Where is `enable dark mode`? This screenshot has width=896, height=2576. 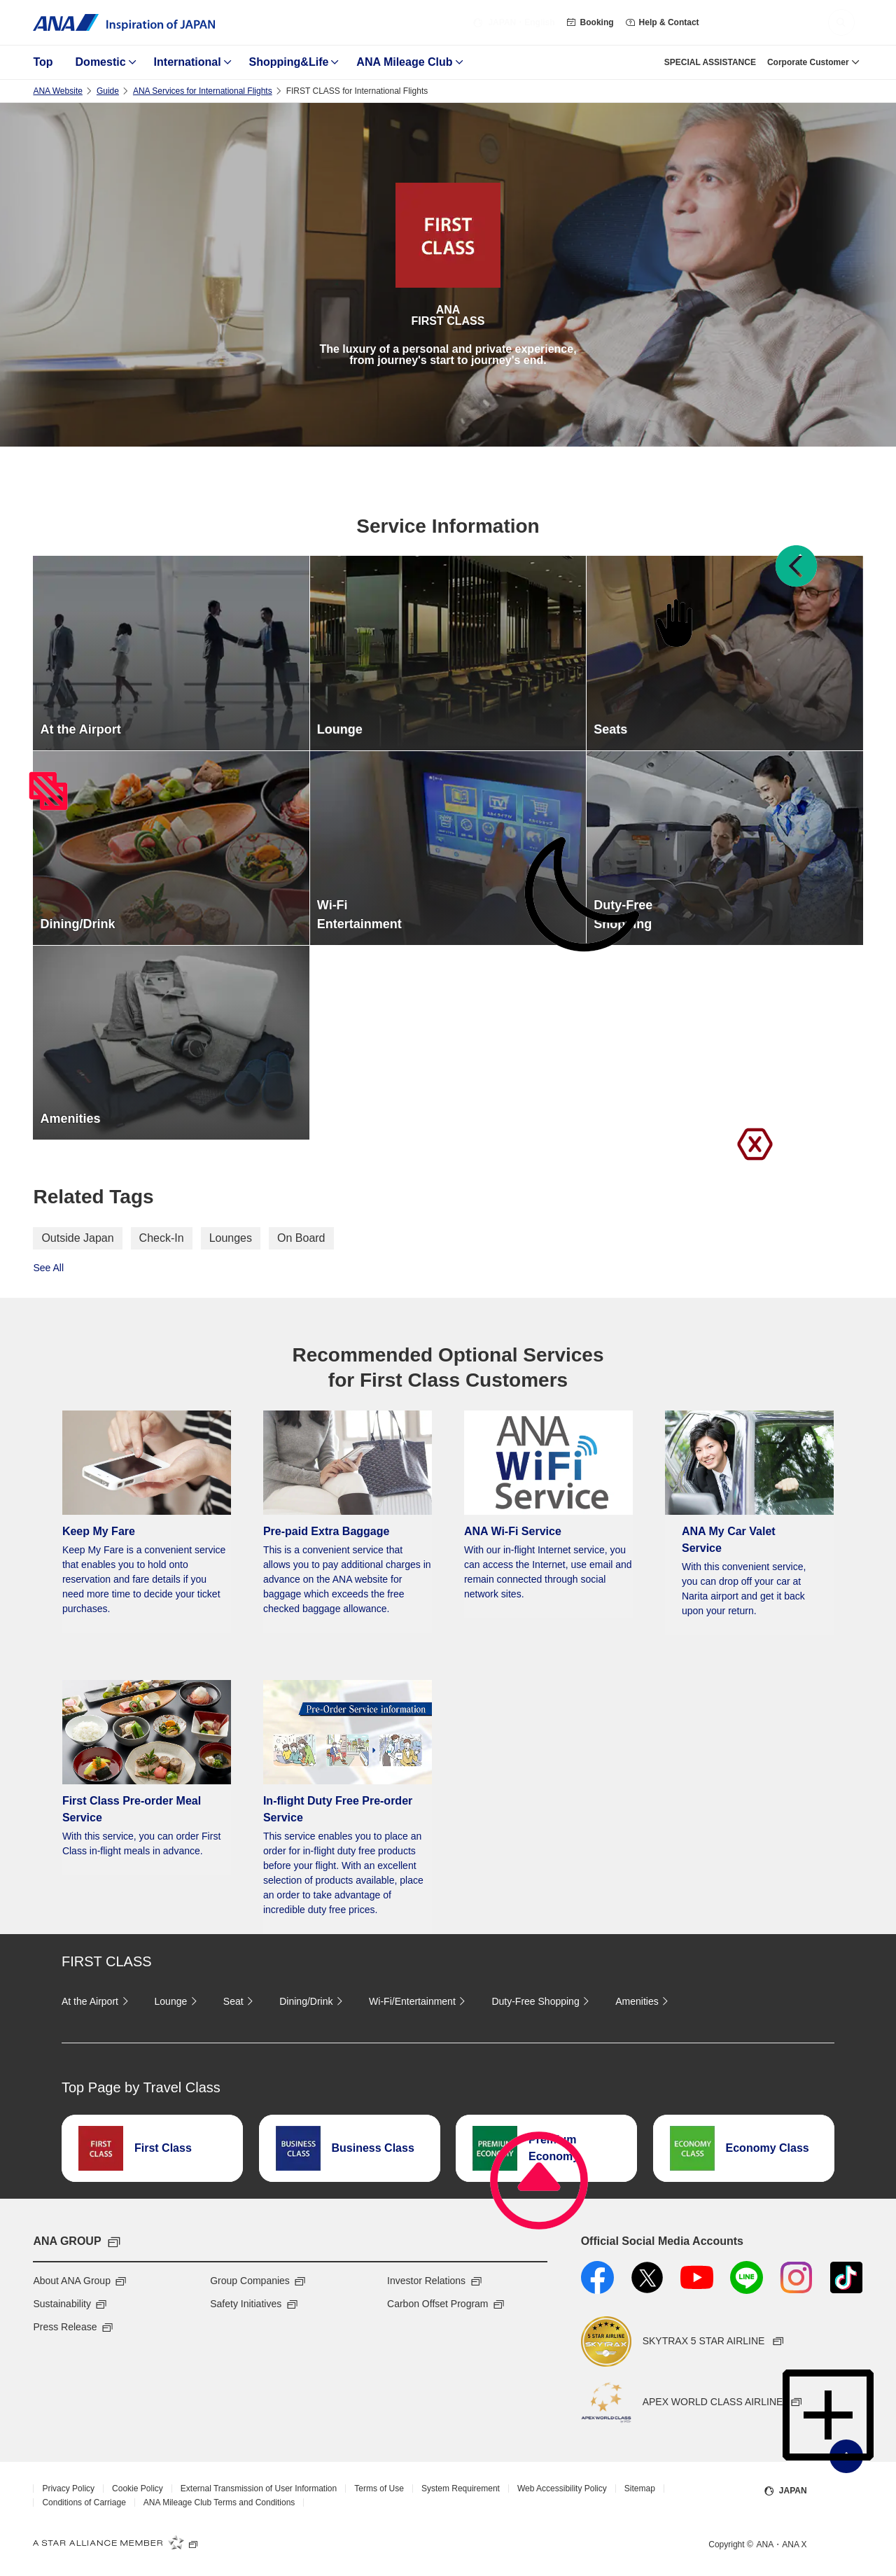 enable dark mode is located at coordinates (582, 894).